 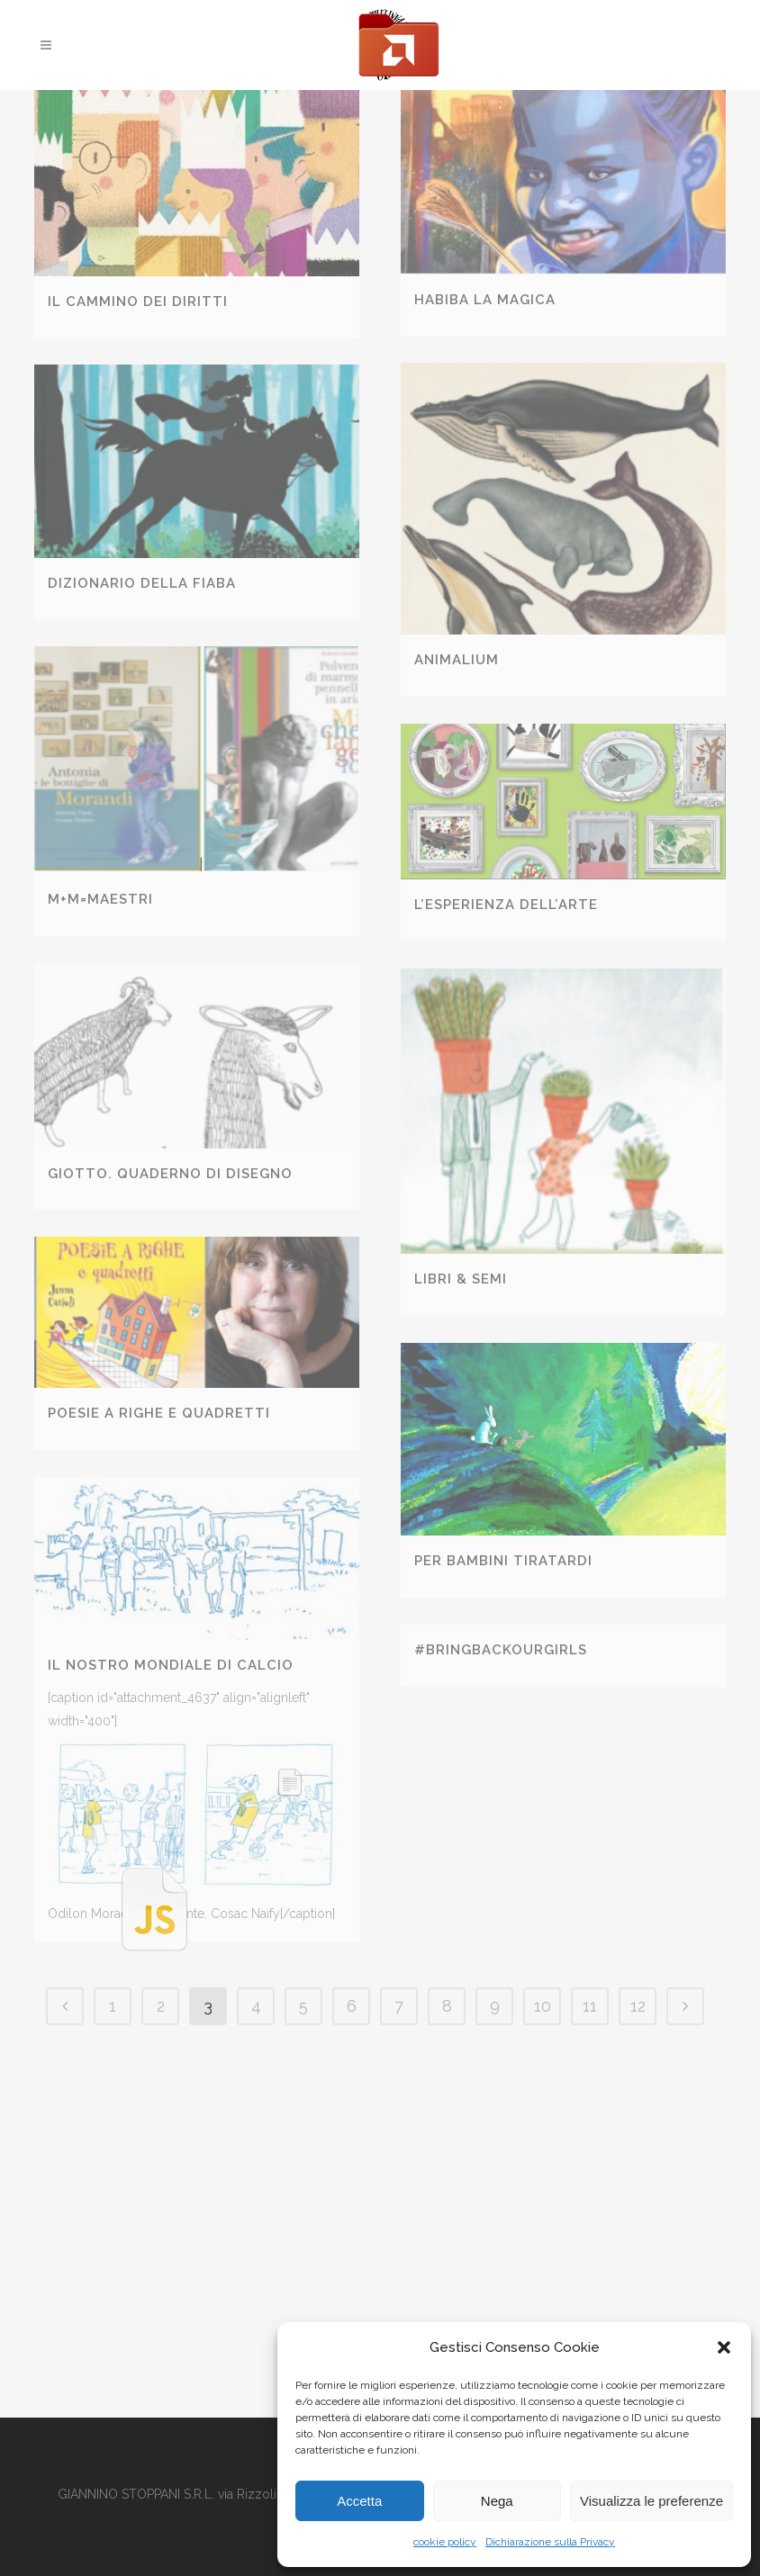 What do you see at coordinates (154, 1909) in the screenshot?
I see `a javascript source code file` at bounding box center [154, 1909].